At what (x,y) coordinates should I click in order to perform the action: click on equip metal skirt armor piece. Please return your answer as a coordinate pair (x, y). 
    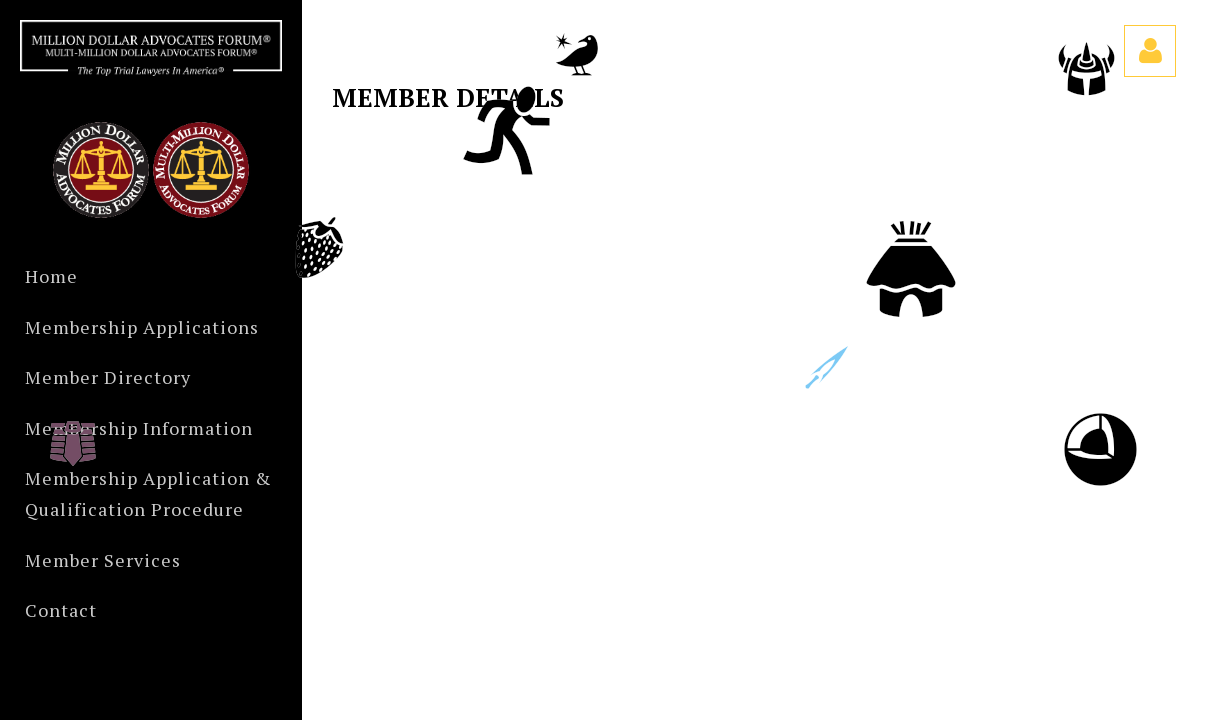
    Looking at the image, I should click on (73, 444).